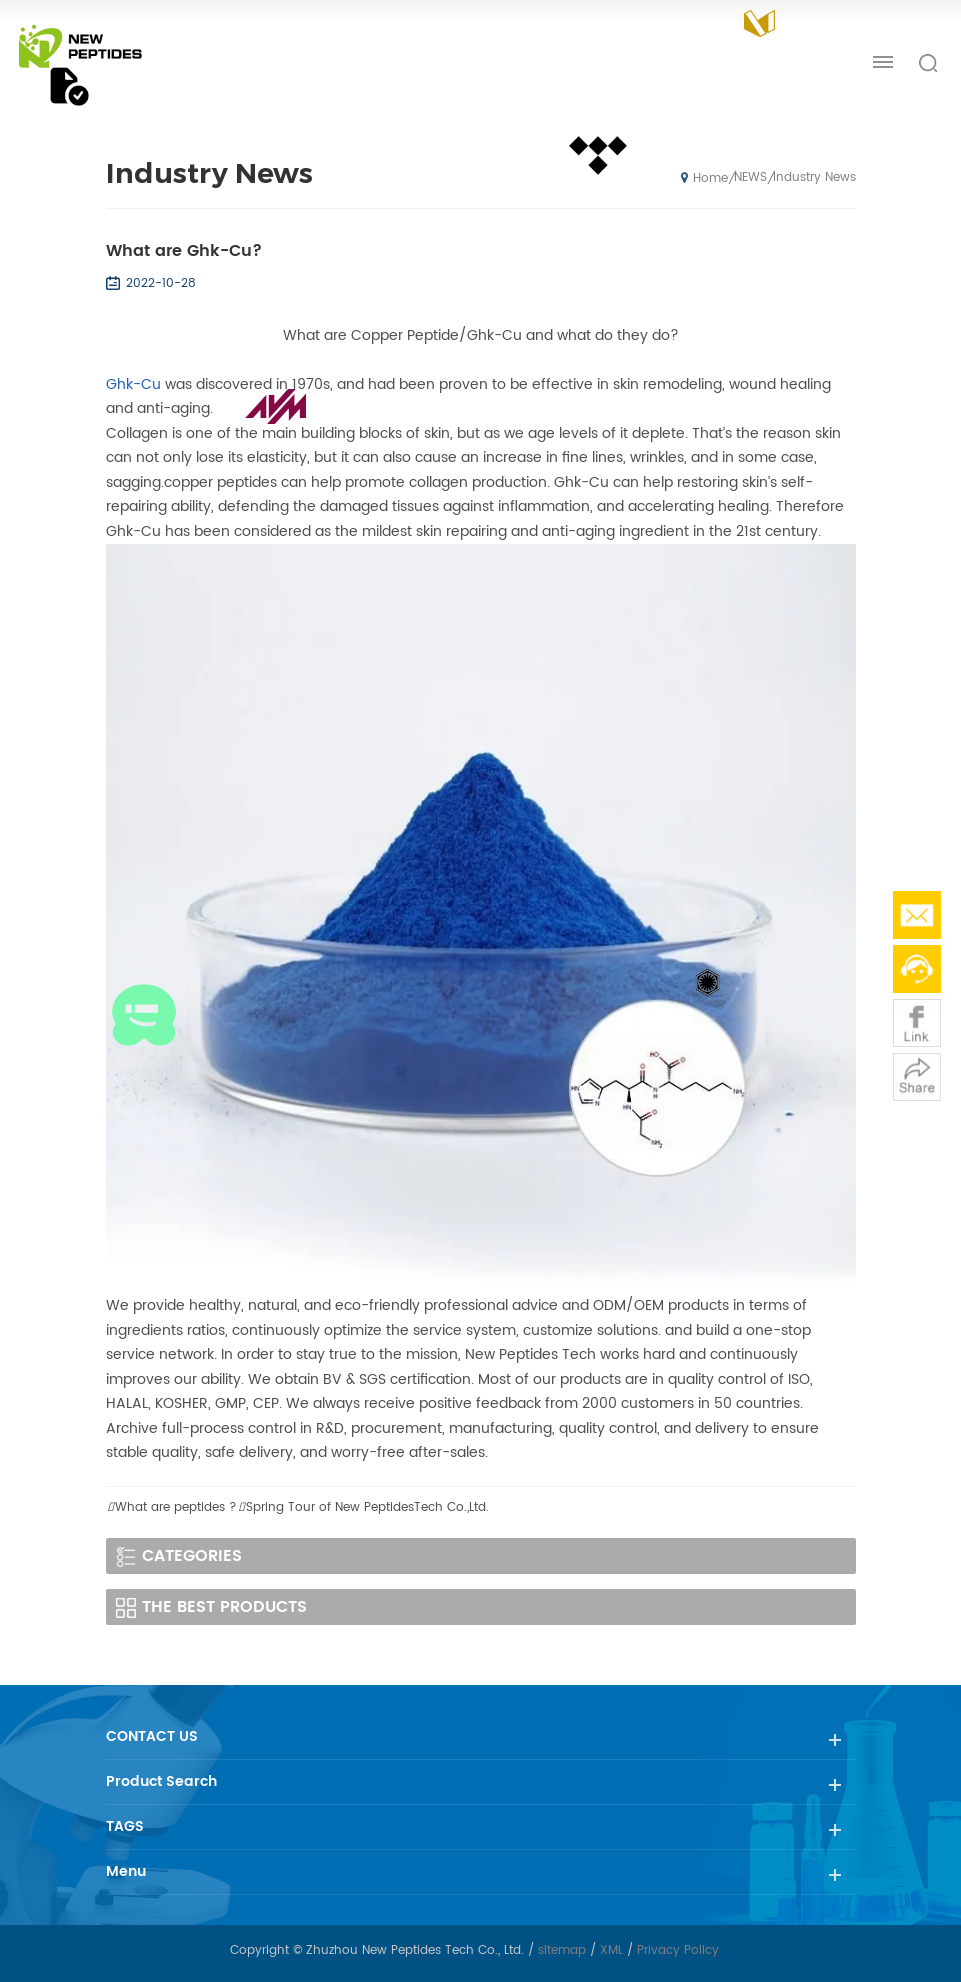 The width and height of the screenshot is (961, 1982). Describe the element at coordinates (68, 85) in the screenshot. I see `file successfully uploaded or verified` at that location.